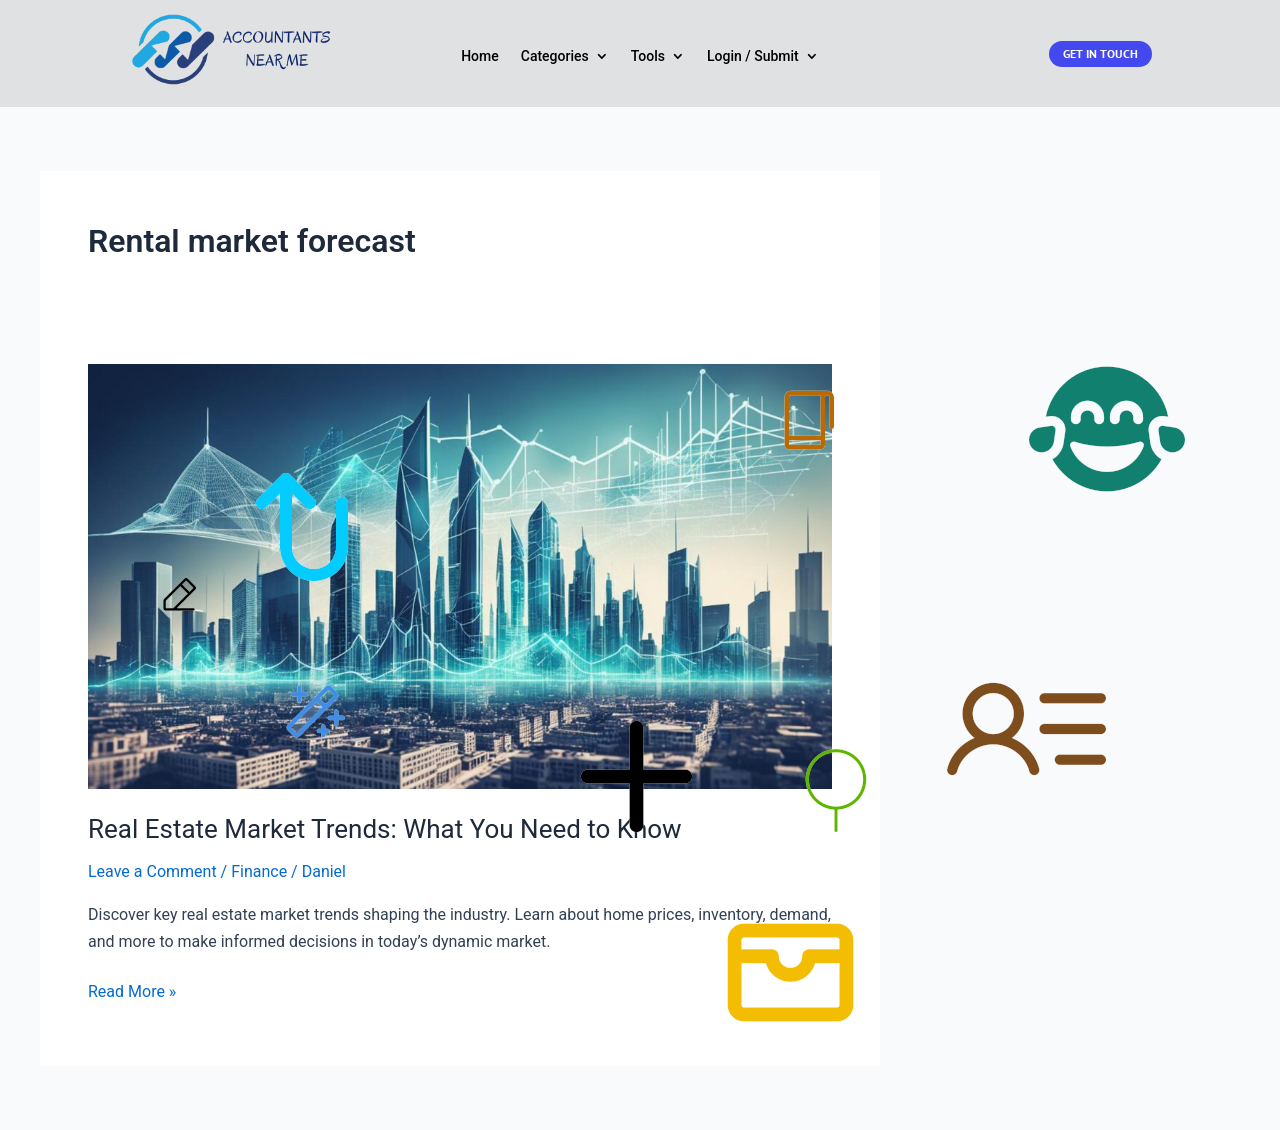 Image resolution: width=1280 pixels, height=1130 pixels. What do you see at coordinates (306, 527) in the screenshot?
I see `go back to previous screen or section` at bounding box center [306, 527].